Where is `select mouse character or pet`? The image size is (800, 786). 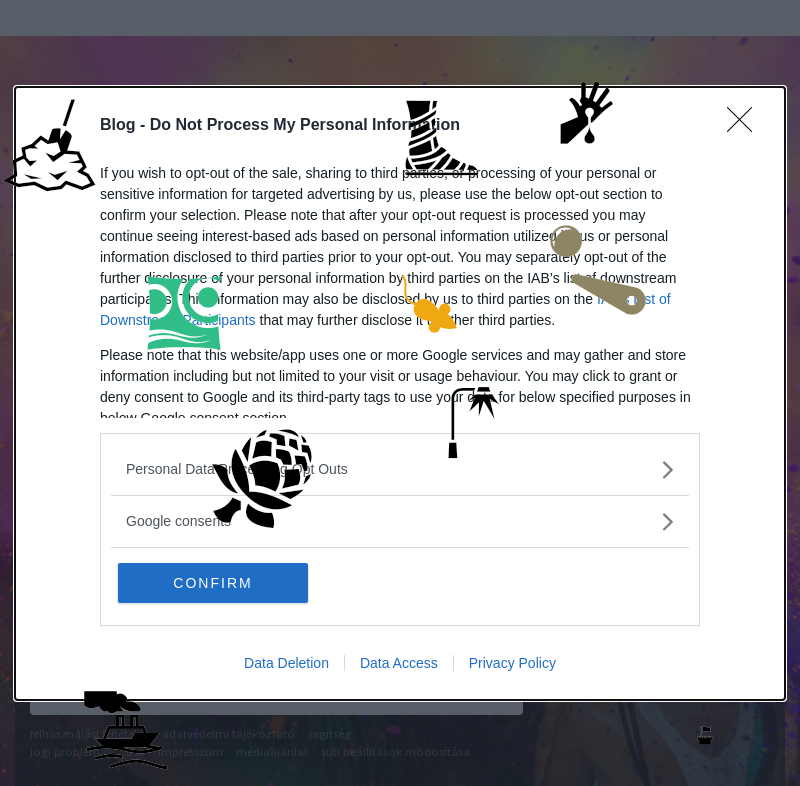
select mouse character or pet is located at coordinates (430, 304).